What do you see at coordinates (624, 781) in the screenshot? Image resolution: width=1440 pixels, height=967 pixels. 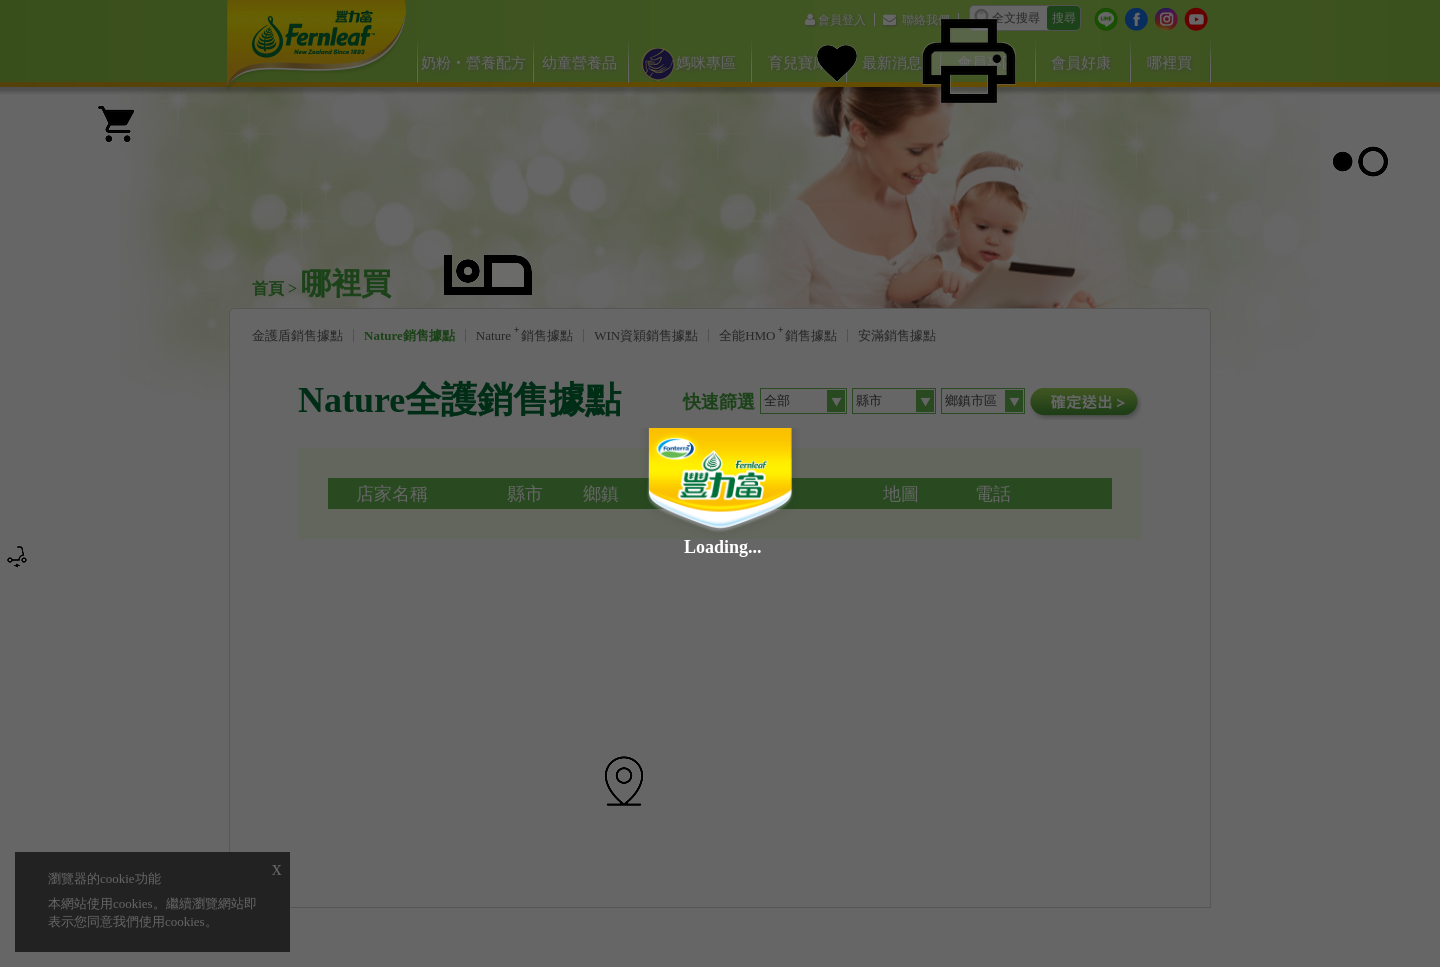 I see `view location on map` at bounding box center [624, 781].